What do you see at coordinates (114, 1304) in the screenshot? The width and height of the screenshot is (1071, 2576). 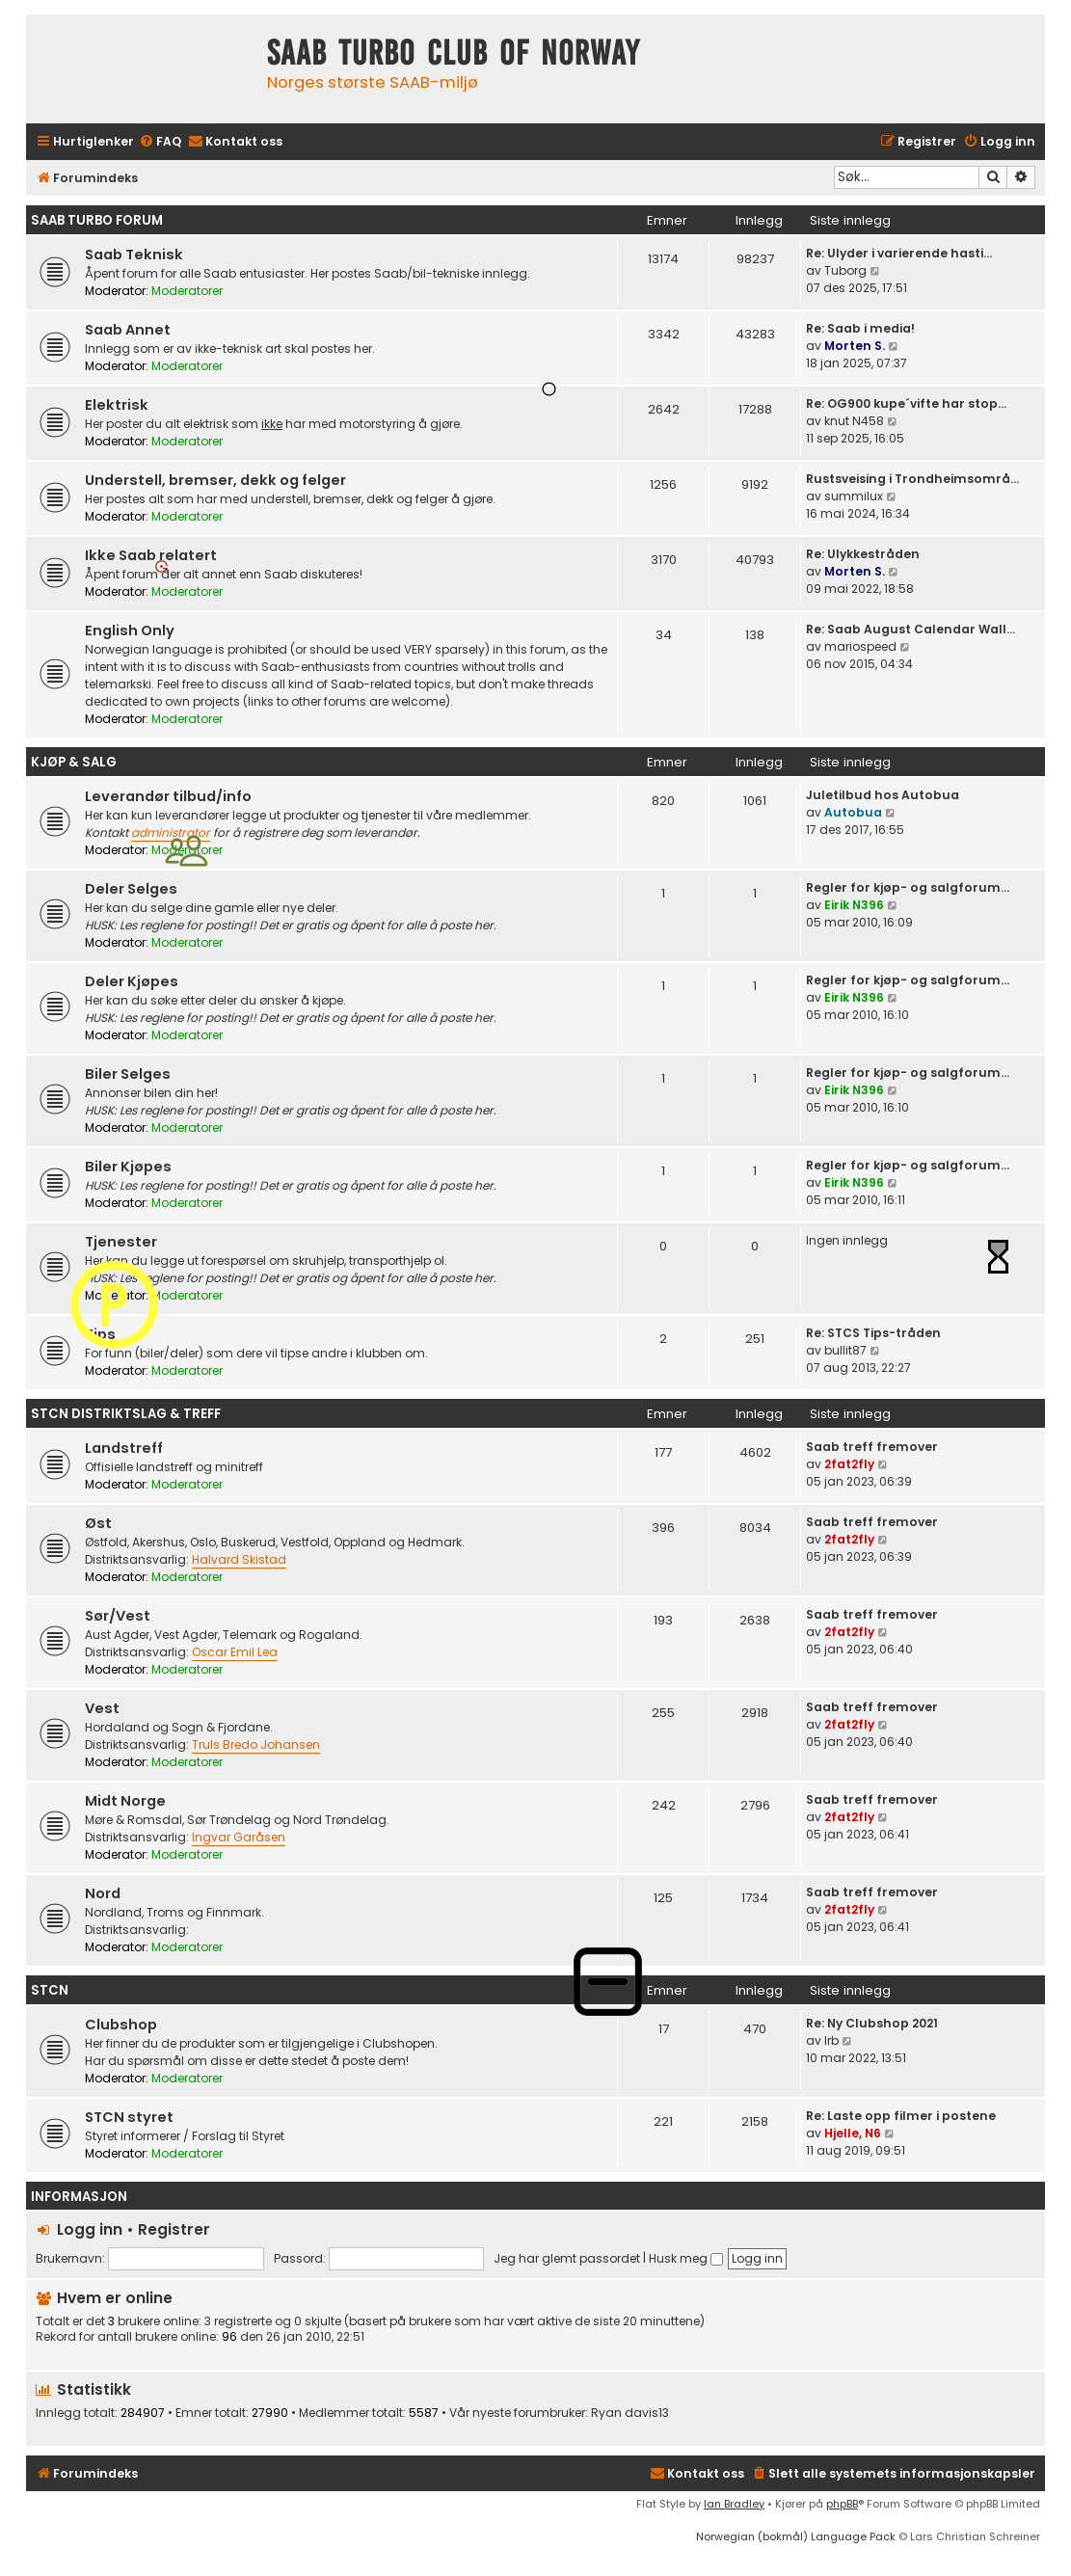 I see `parking available or parking location` at bounding box center [114, 1304].